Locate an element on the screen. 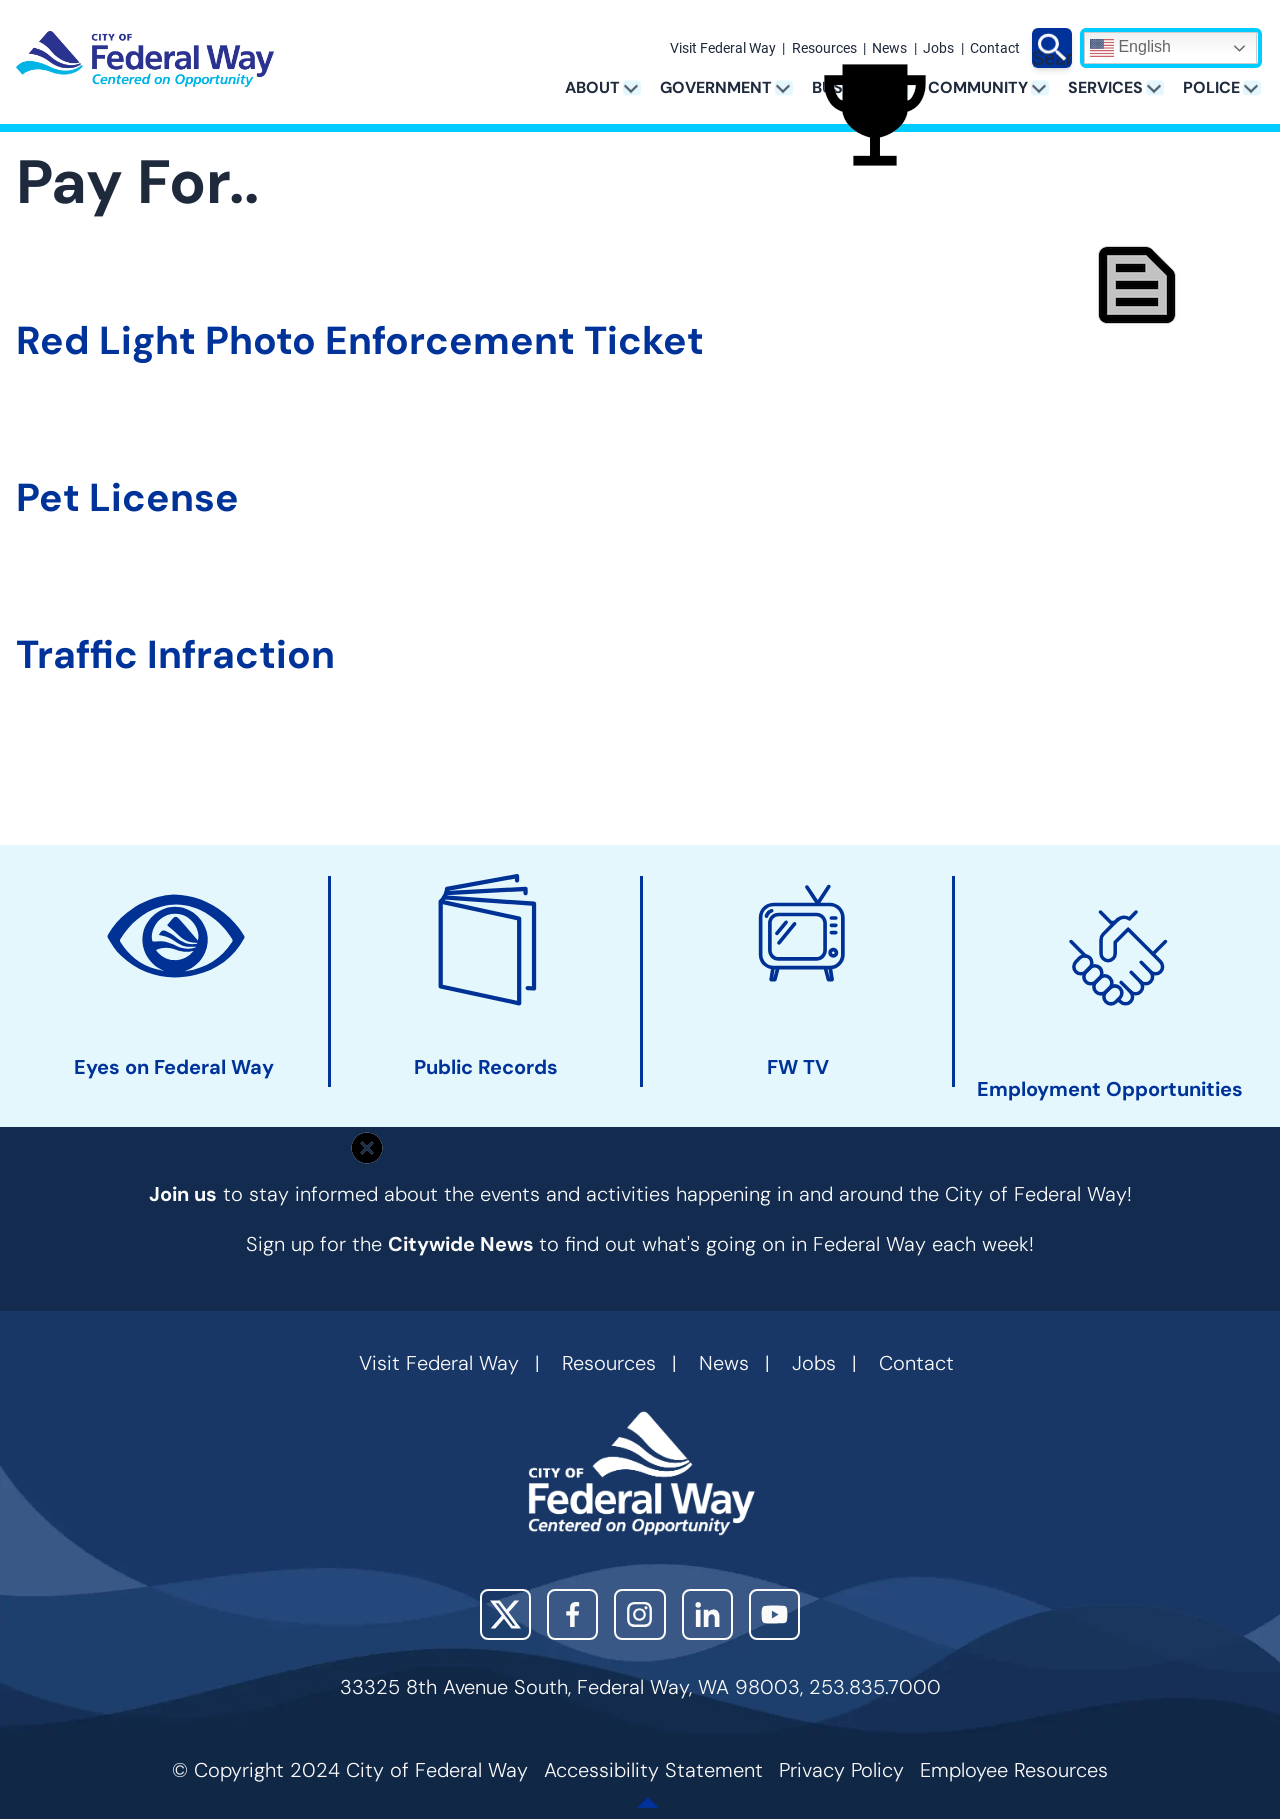 The width and height of the screenshot is (1280, 1820). close or dismiss a dialog is located at coordinates (367, 1148).